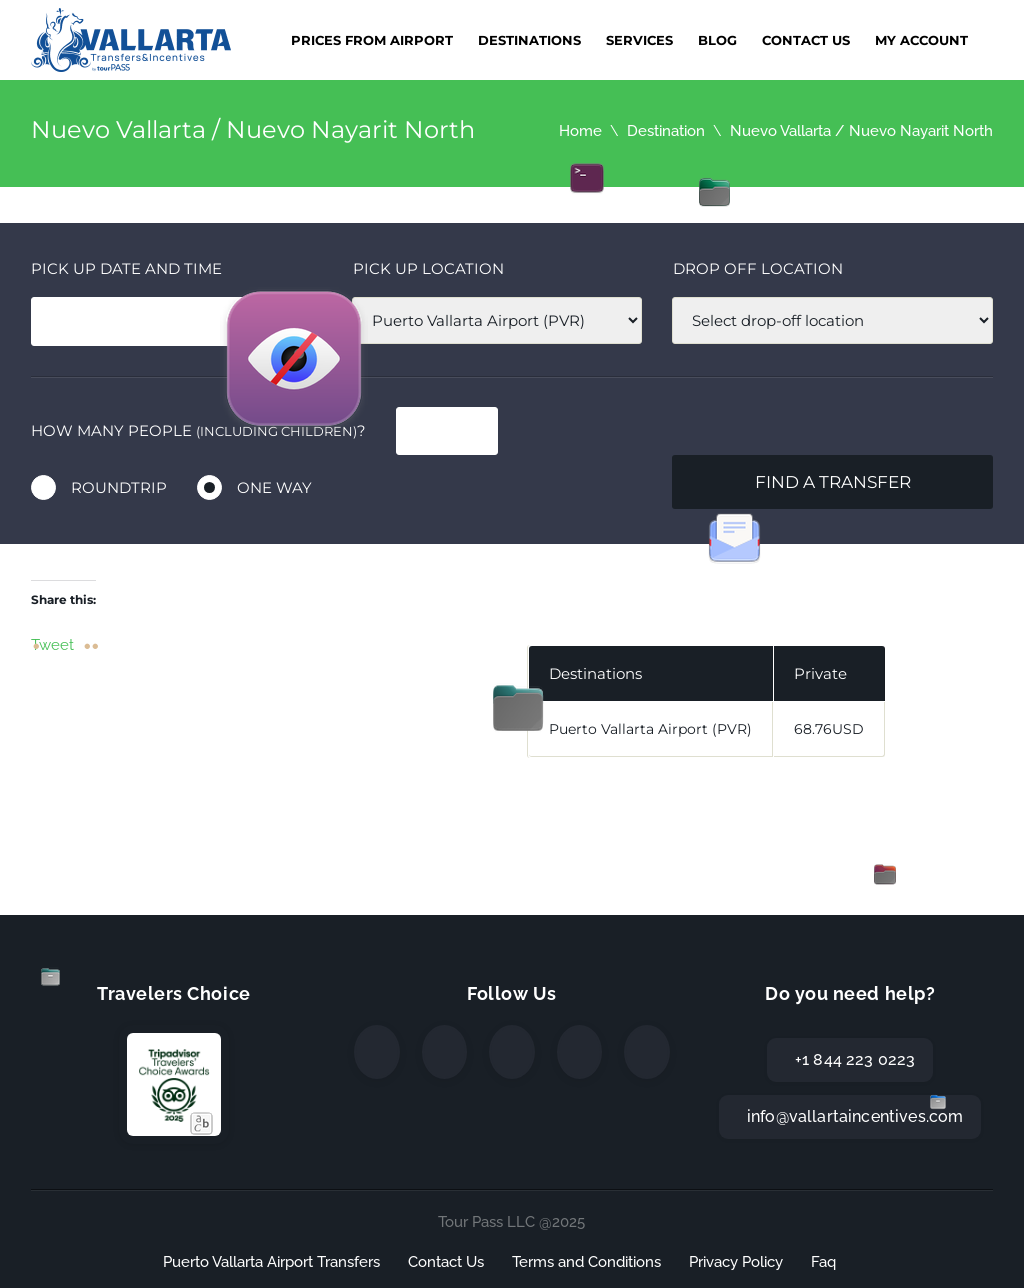 The width and height of the screenshot is (1024, 1288). I want to click on indicates a message has been read, so click(734, 538).